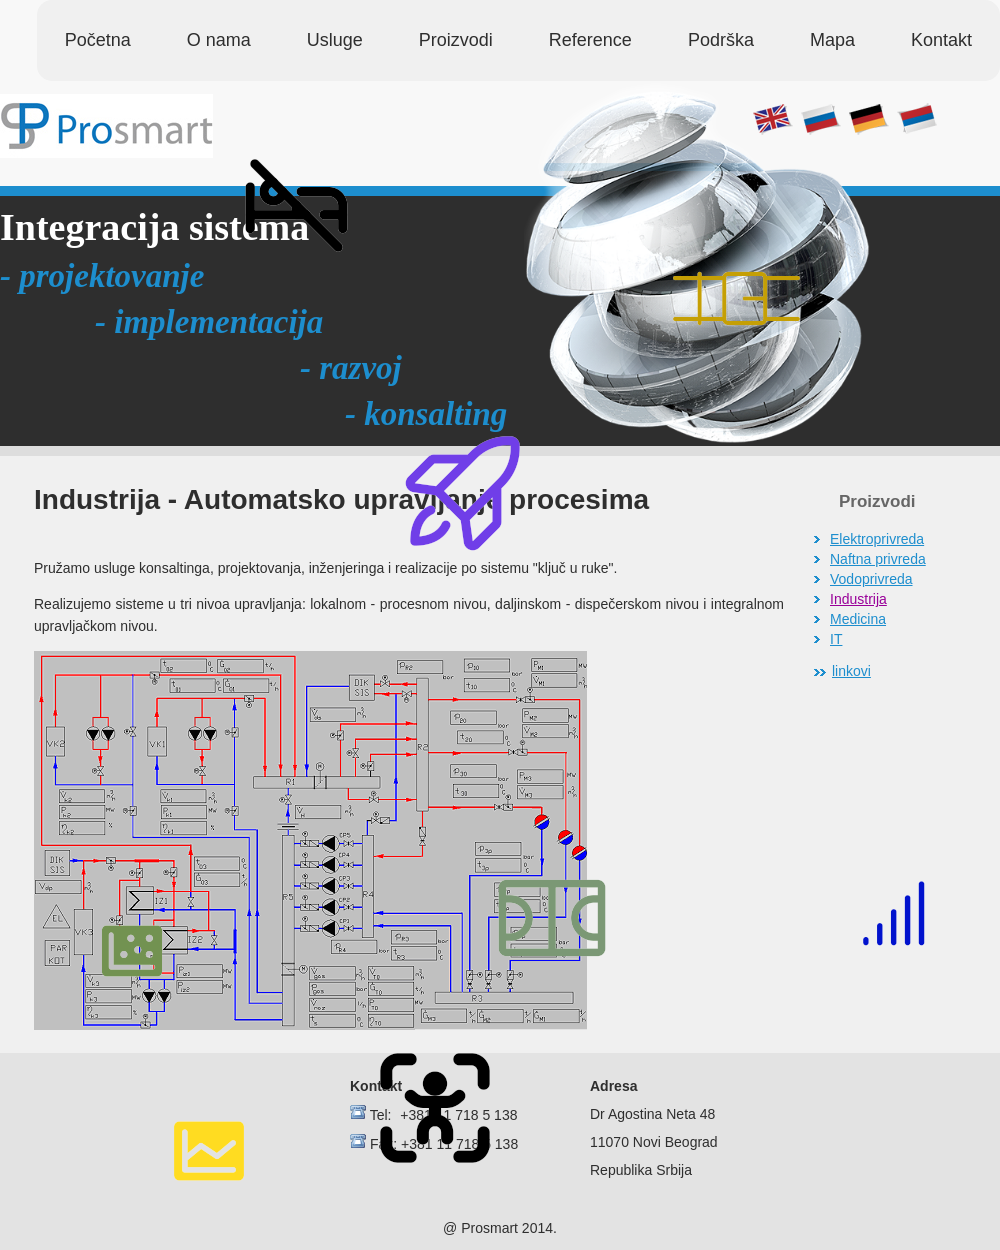 Image resolution: width=1000 pixels, height=1250 pixels. I want to click on no sleeping accommodations available, so click(296, 205).